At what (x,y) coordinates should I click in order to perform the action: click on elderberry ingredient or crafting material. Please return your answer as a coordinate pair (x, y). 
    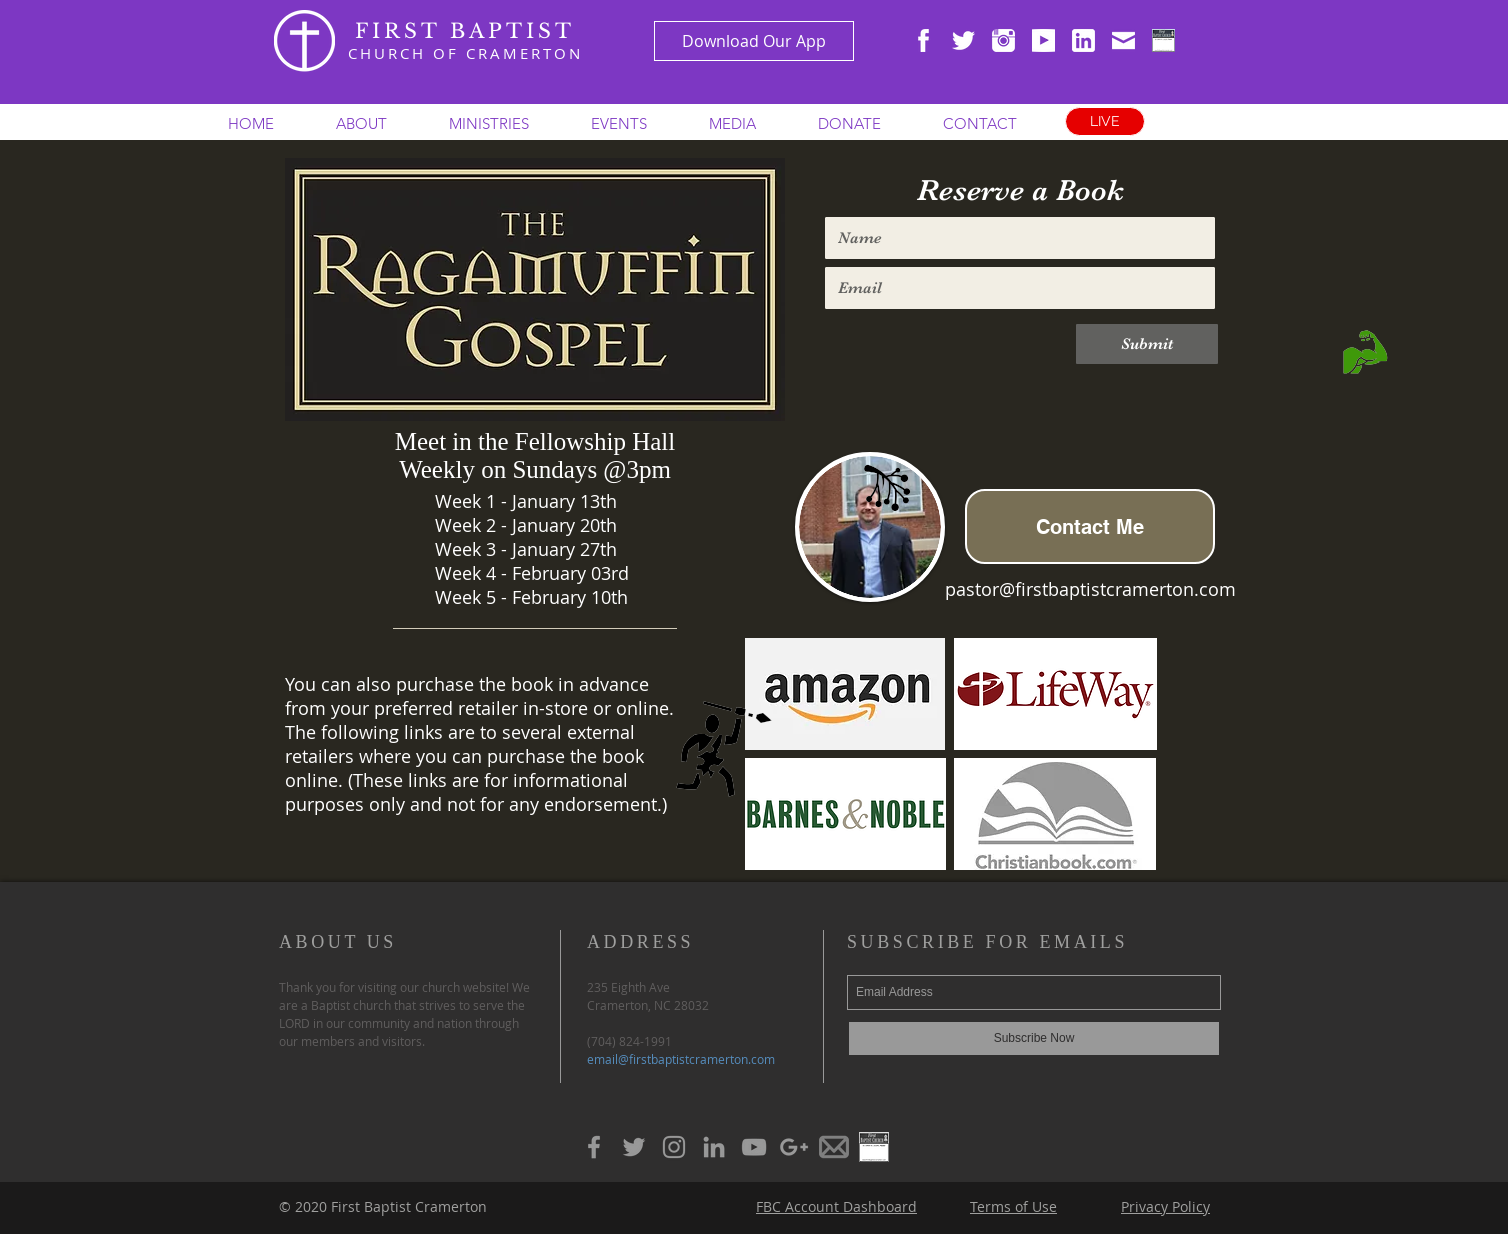
    Looking at the image, I should click on (887, 487).